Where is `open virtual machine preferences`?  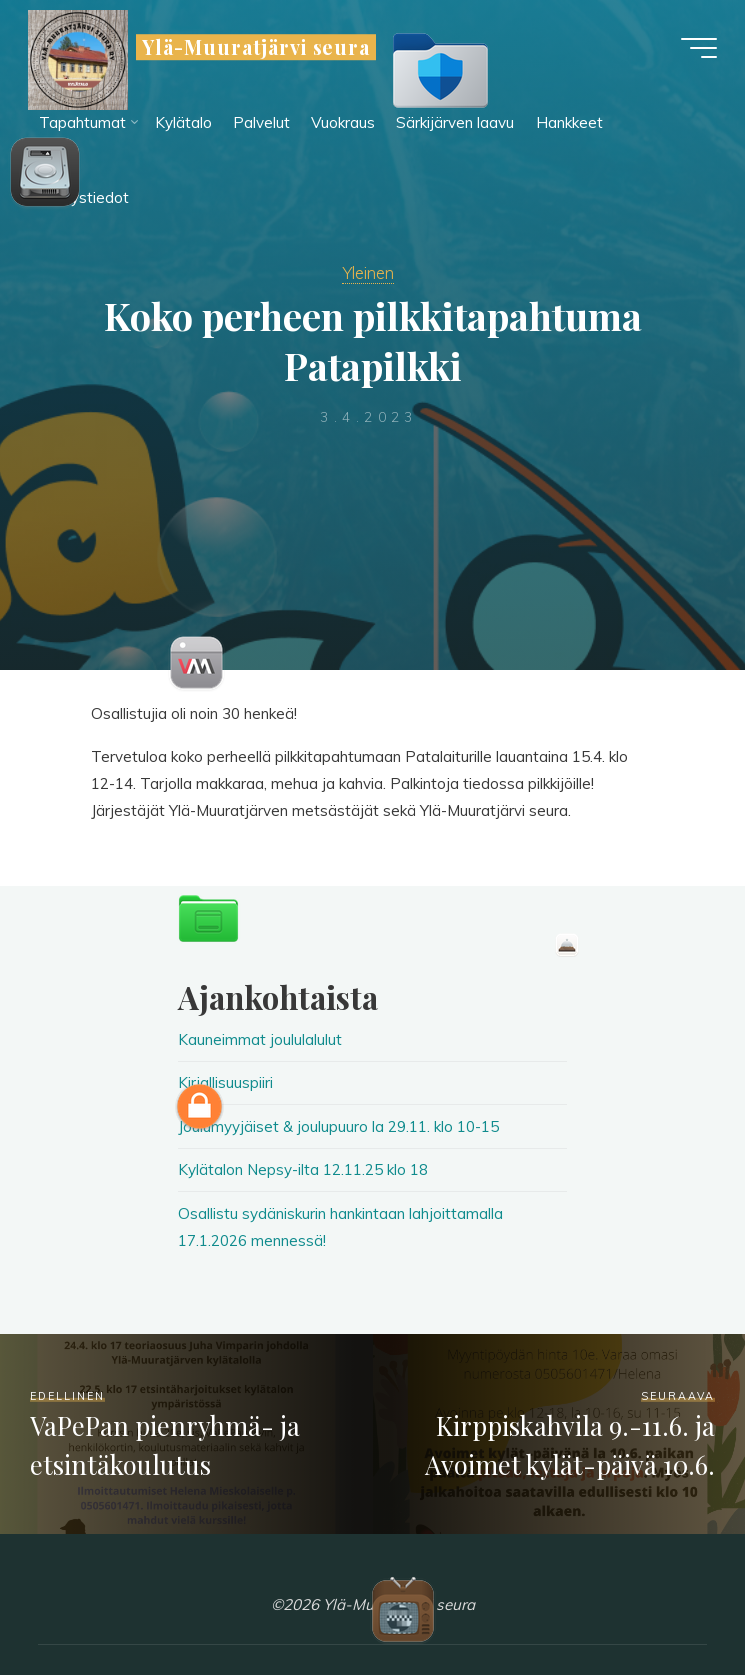 open virtual machine preferences is located at coordinates (196, 663).